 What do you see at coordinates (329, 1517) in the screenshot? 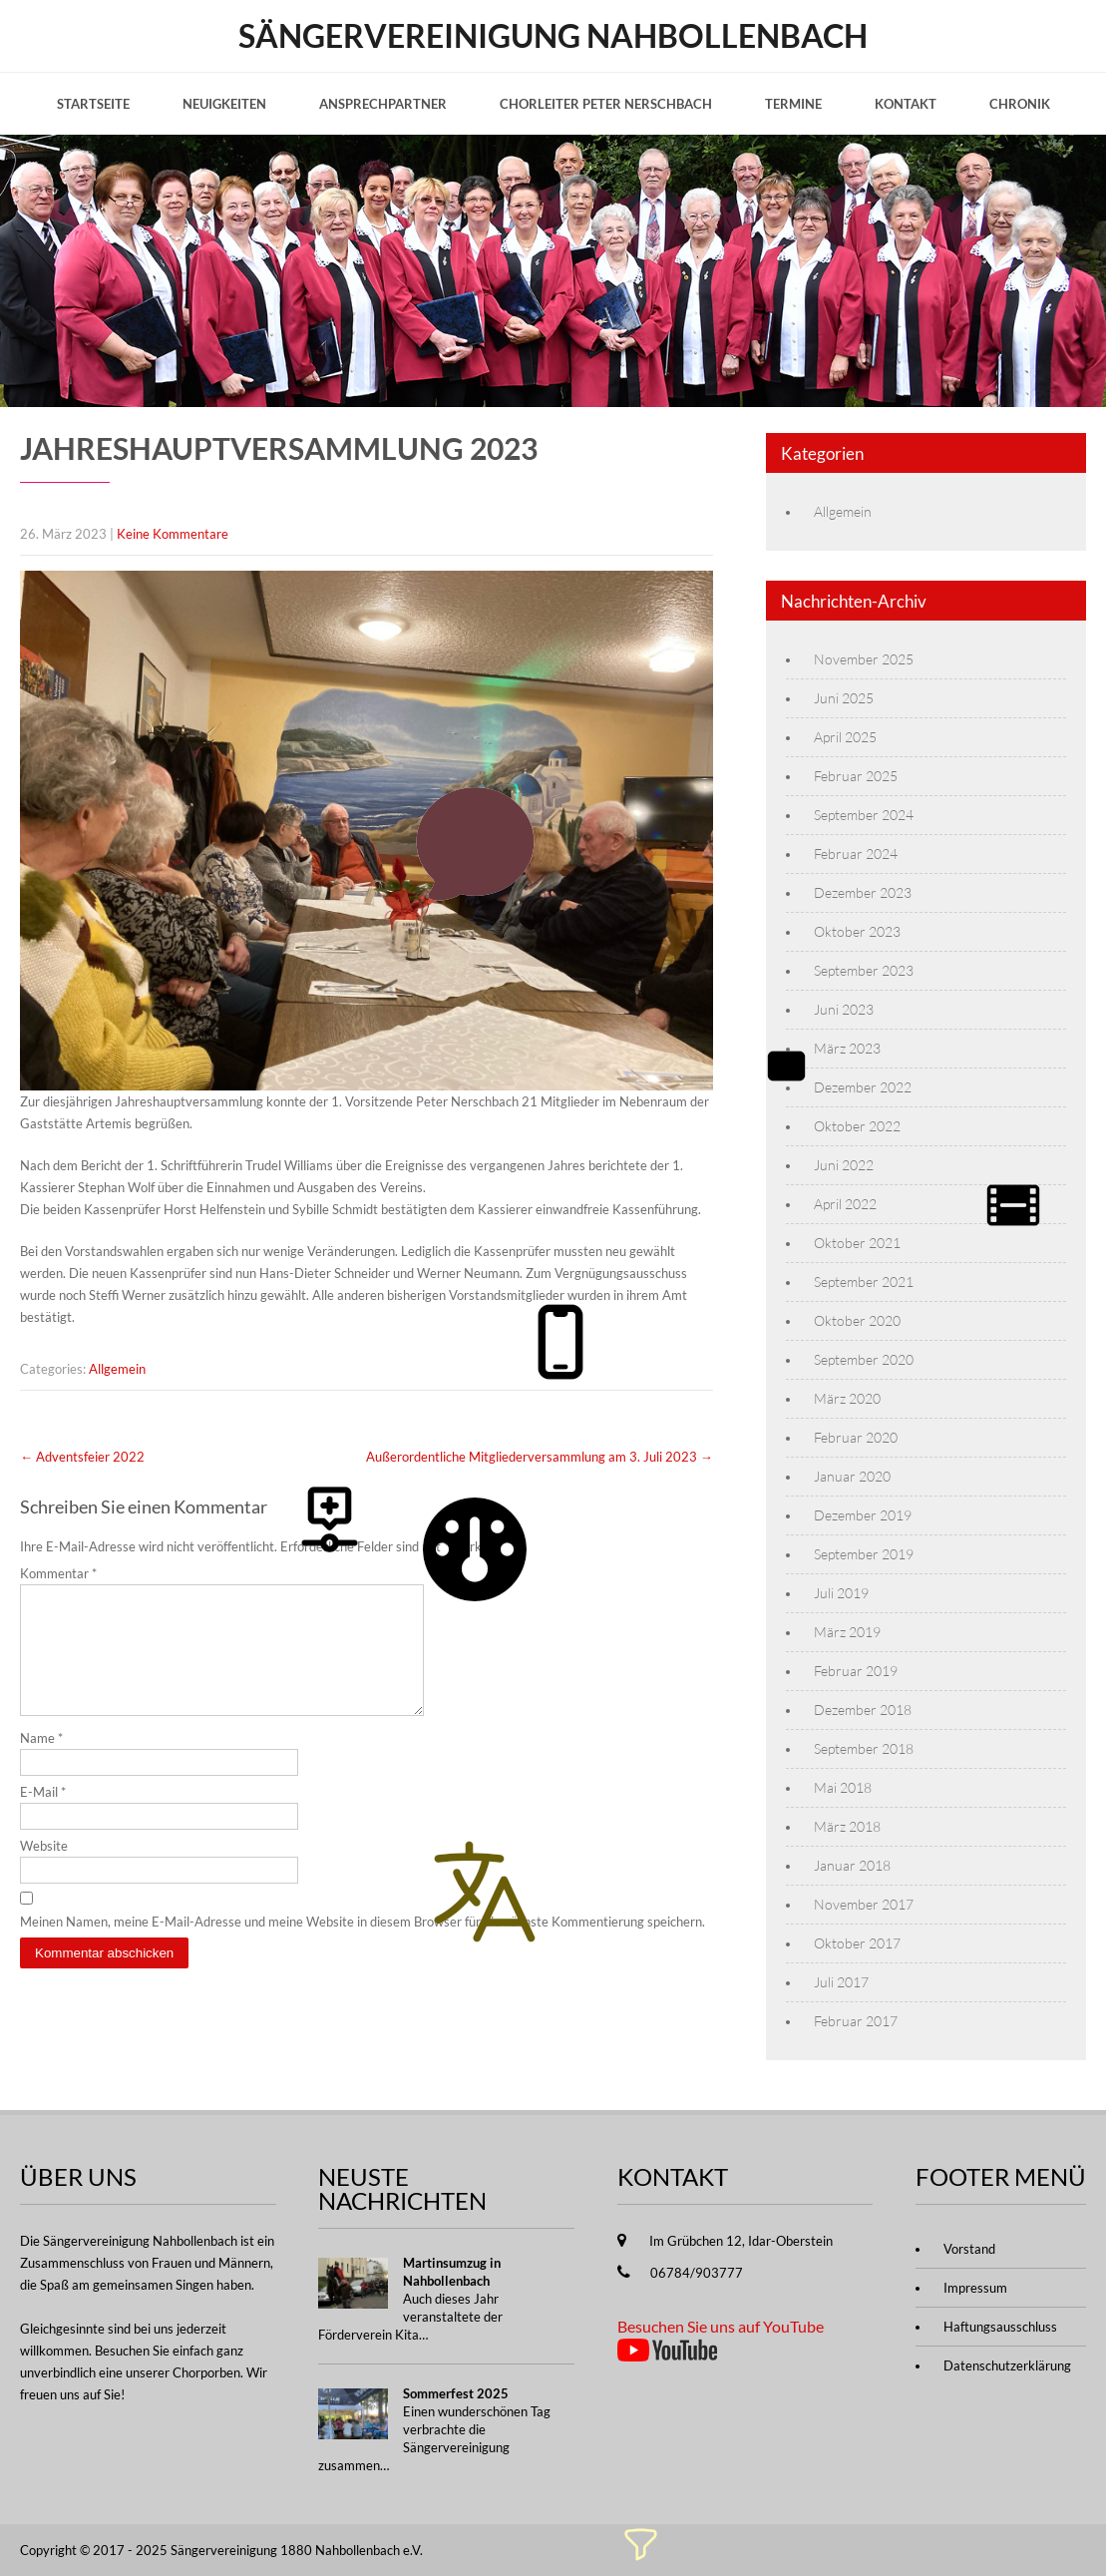
I see `add a new event to the timeline` at bounding box center [329, 1517].